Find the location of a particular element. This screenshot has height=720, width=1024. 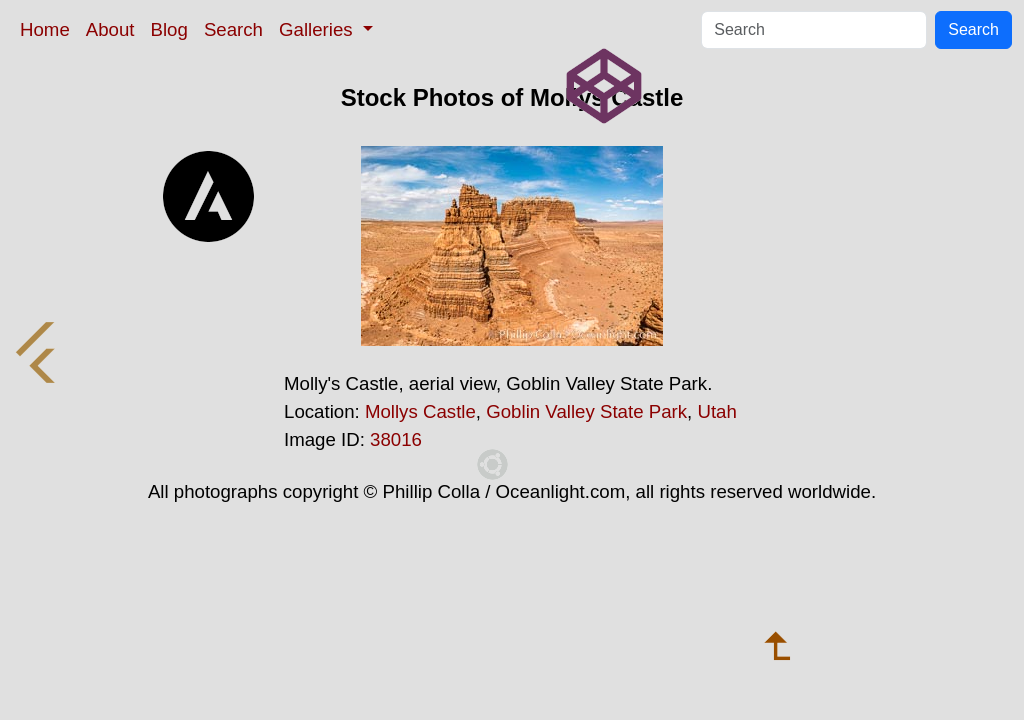

flutter framework logo is located at coordinates (38, 352).